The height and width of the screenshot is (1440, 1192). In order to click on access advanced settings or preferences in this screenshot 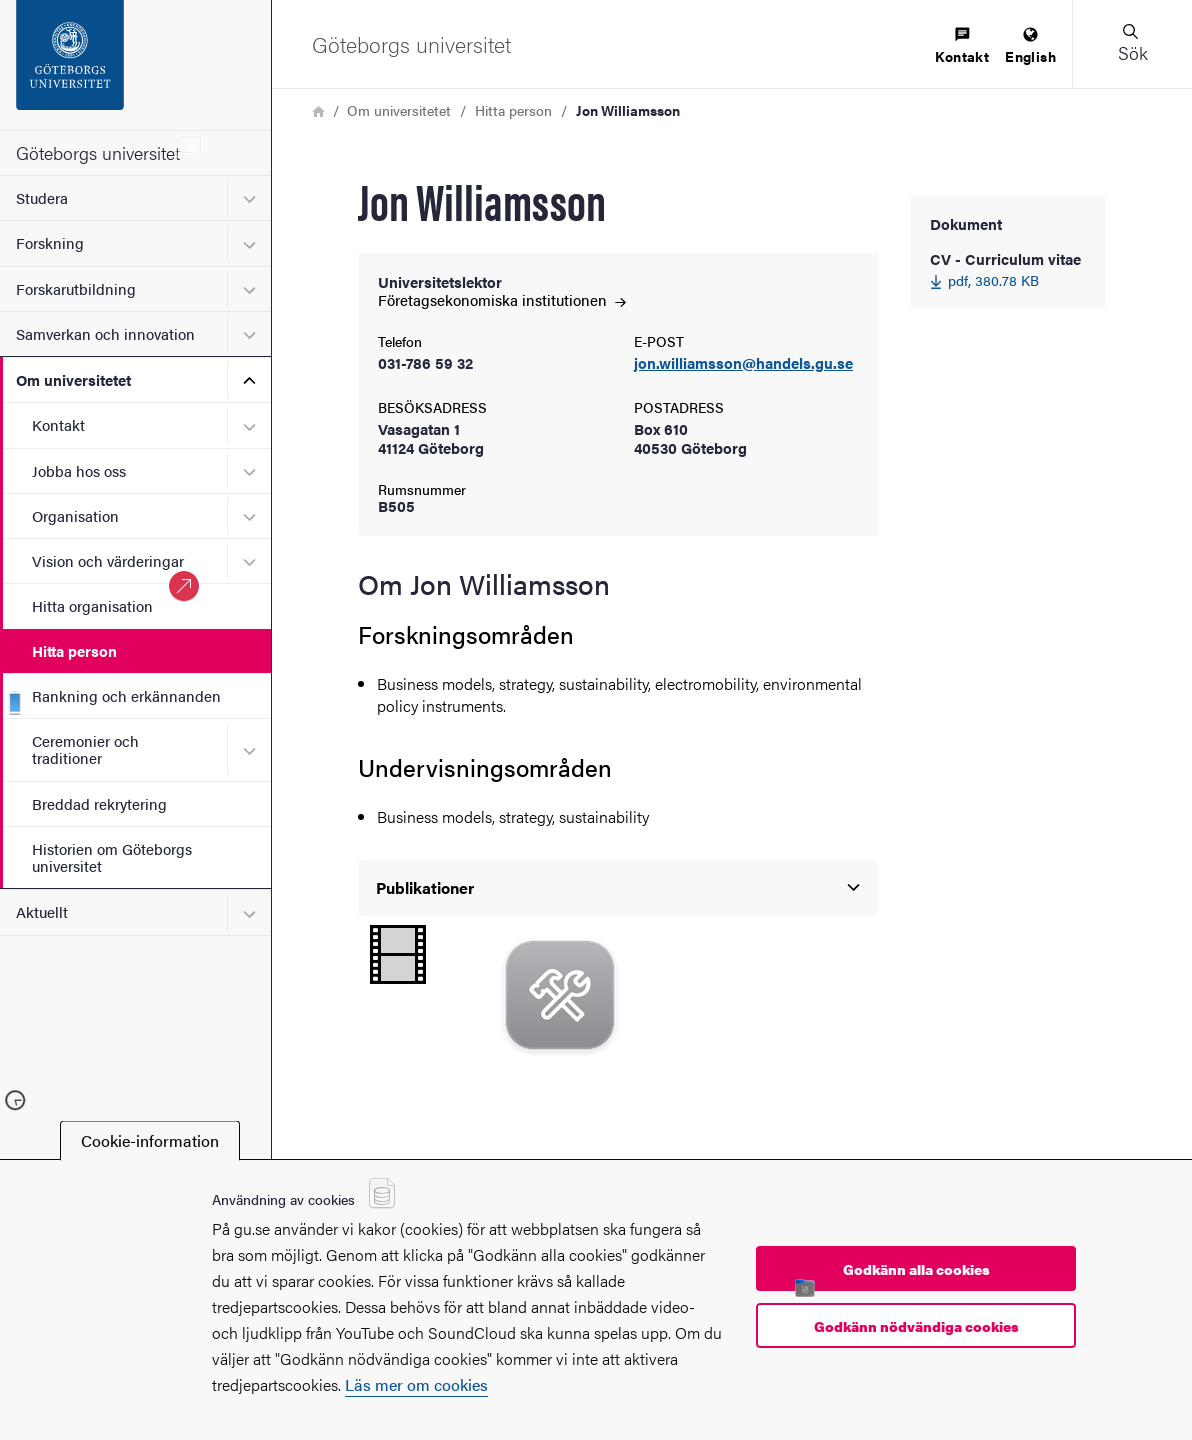, I will do `click(560, 997)`.